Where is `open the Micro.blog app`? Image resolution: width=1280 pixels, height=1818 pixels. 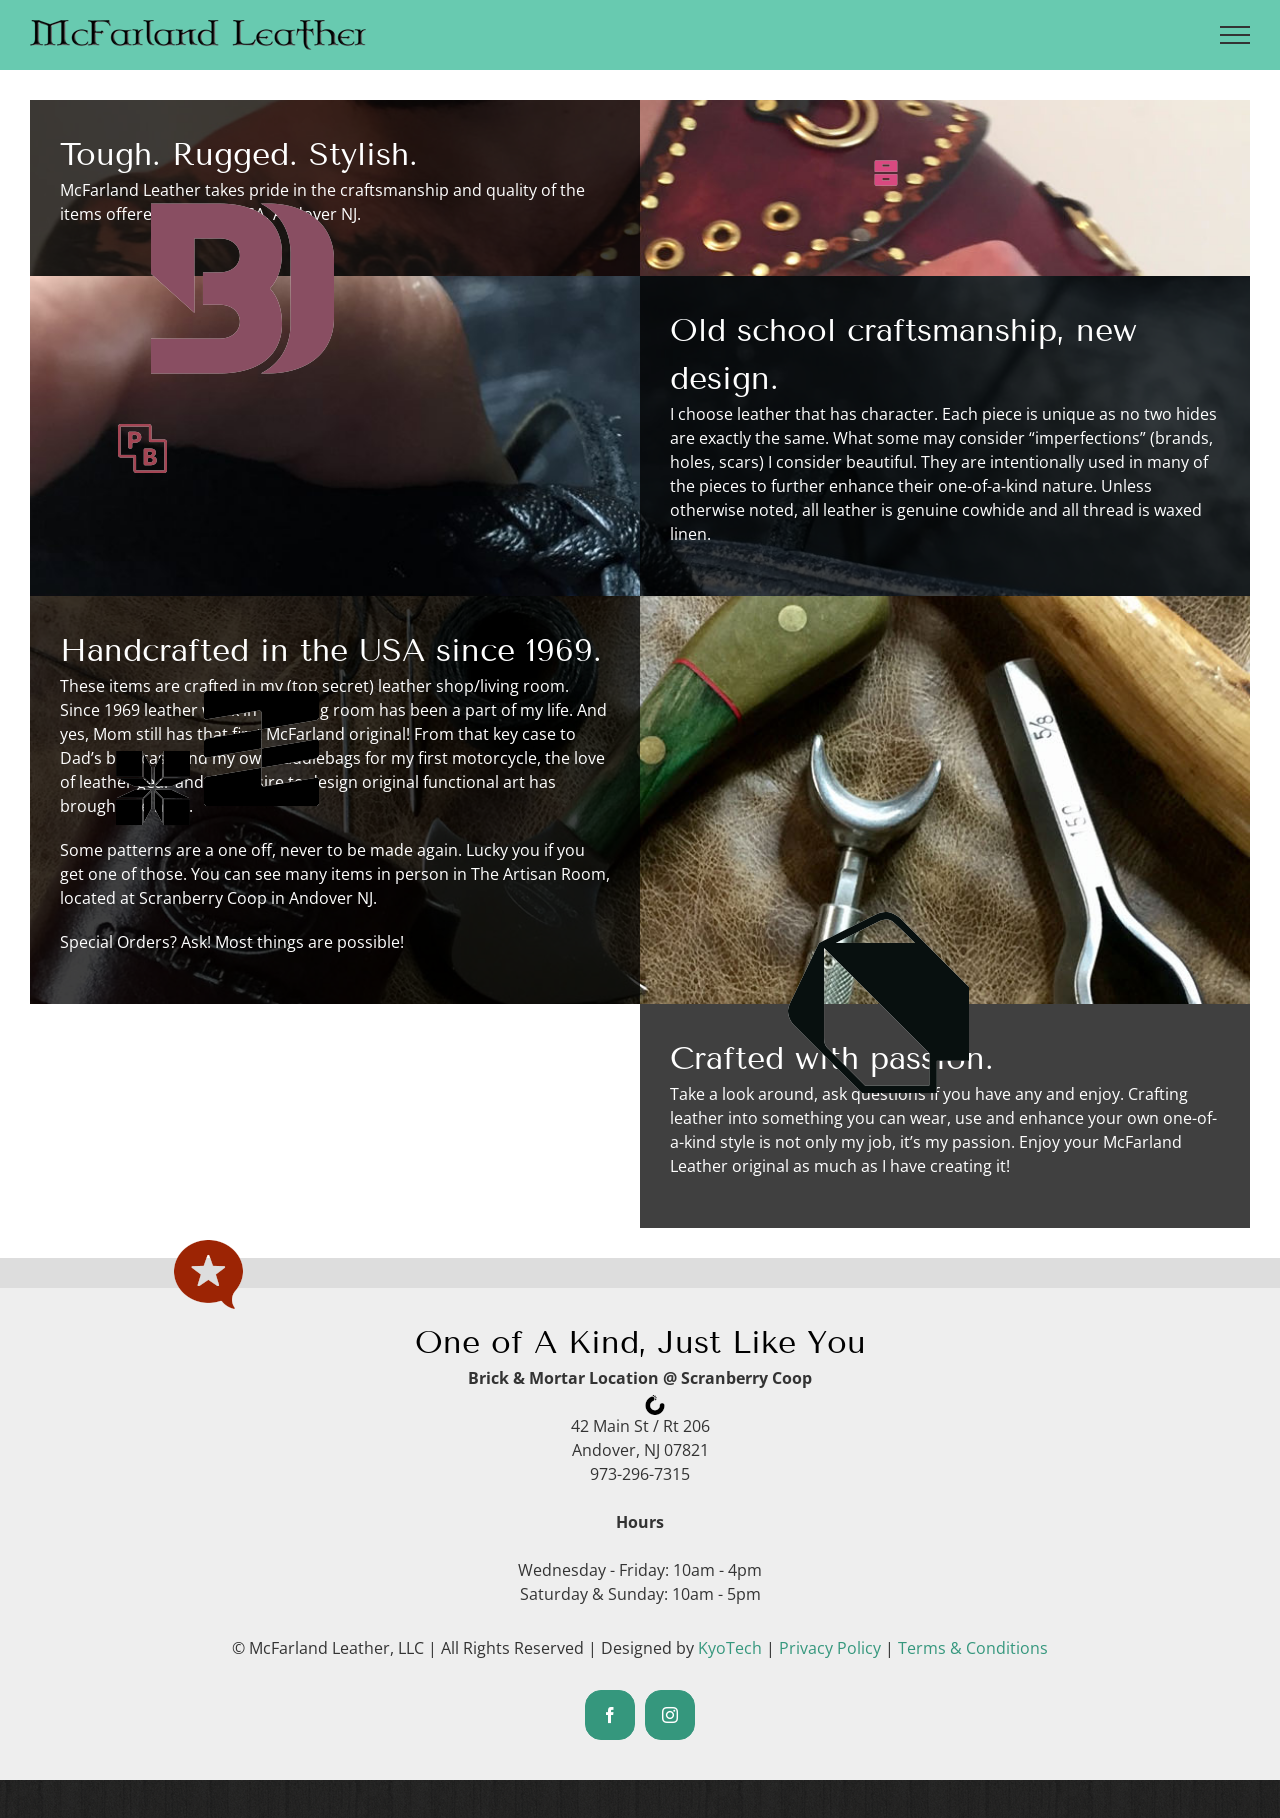 open the Micro.blog app is located at coordinates (208, 1274).